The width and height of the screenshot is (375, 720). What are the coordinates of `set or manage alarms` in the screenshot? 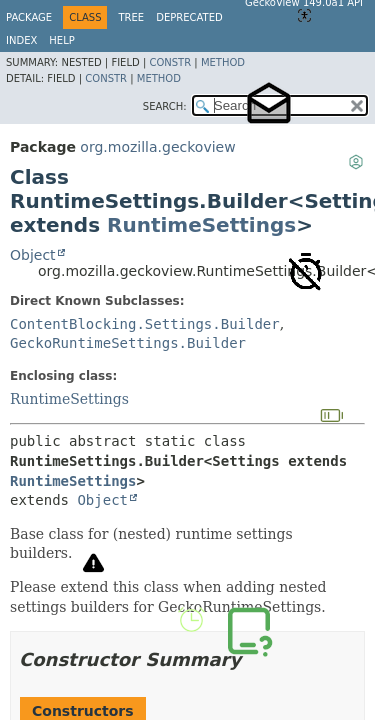 It's located at (191, 619).